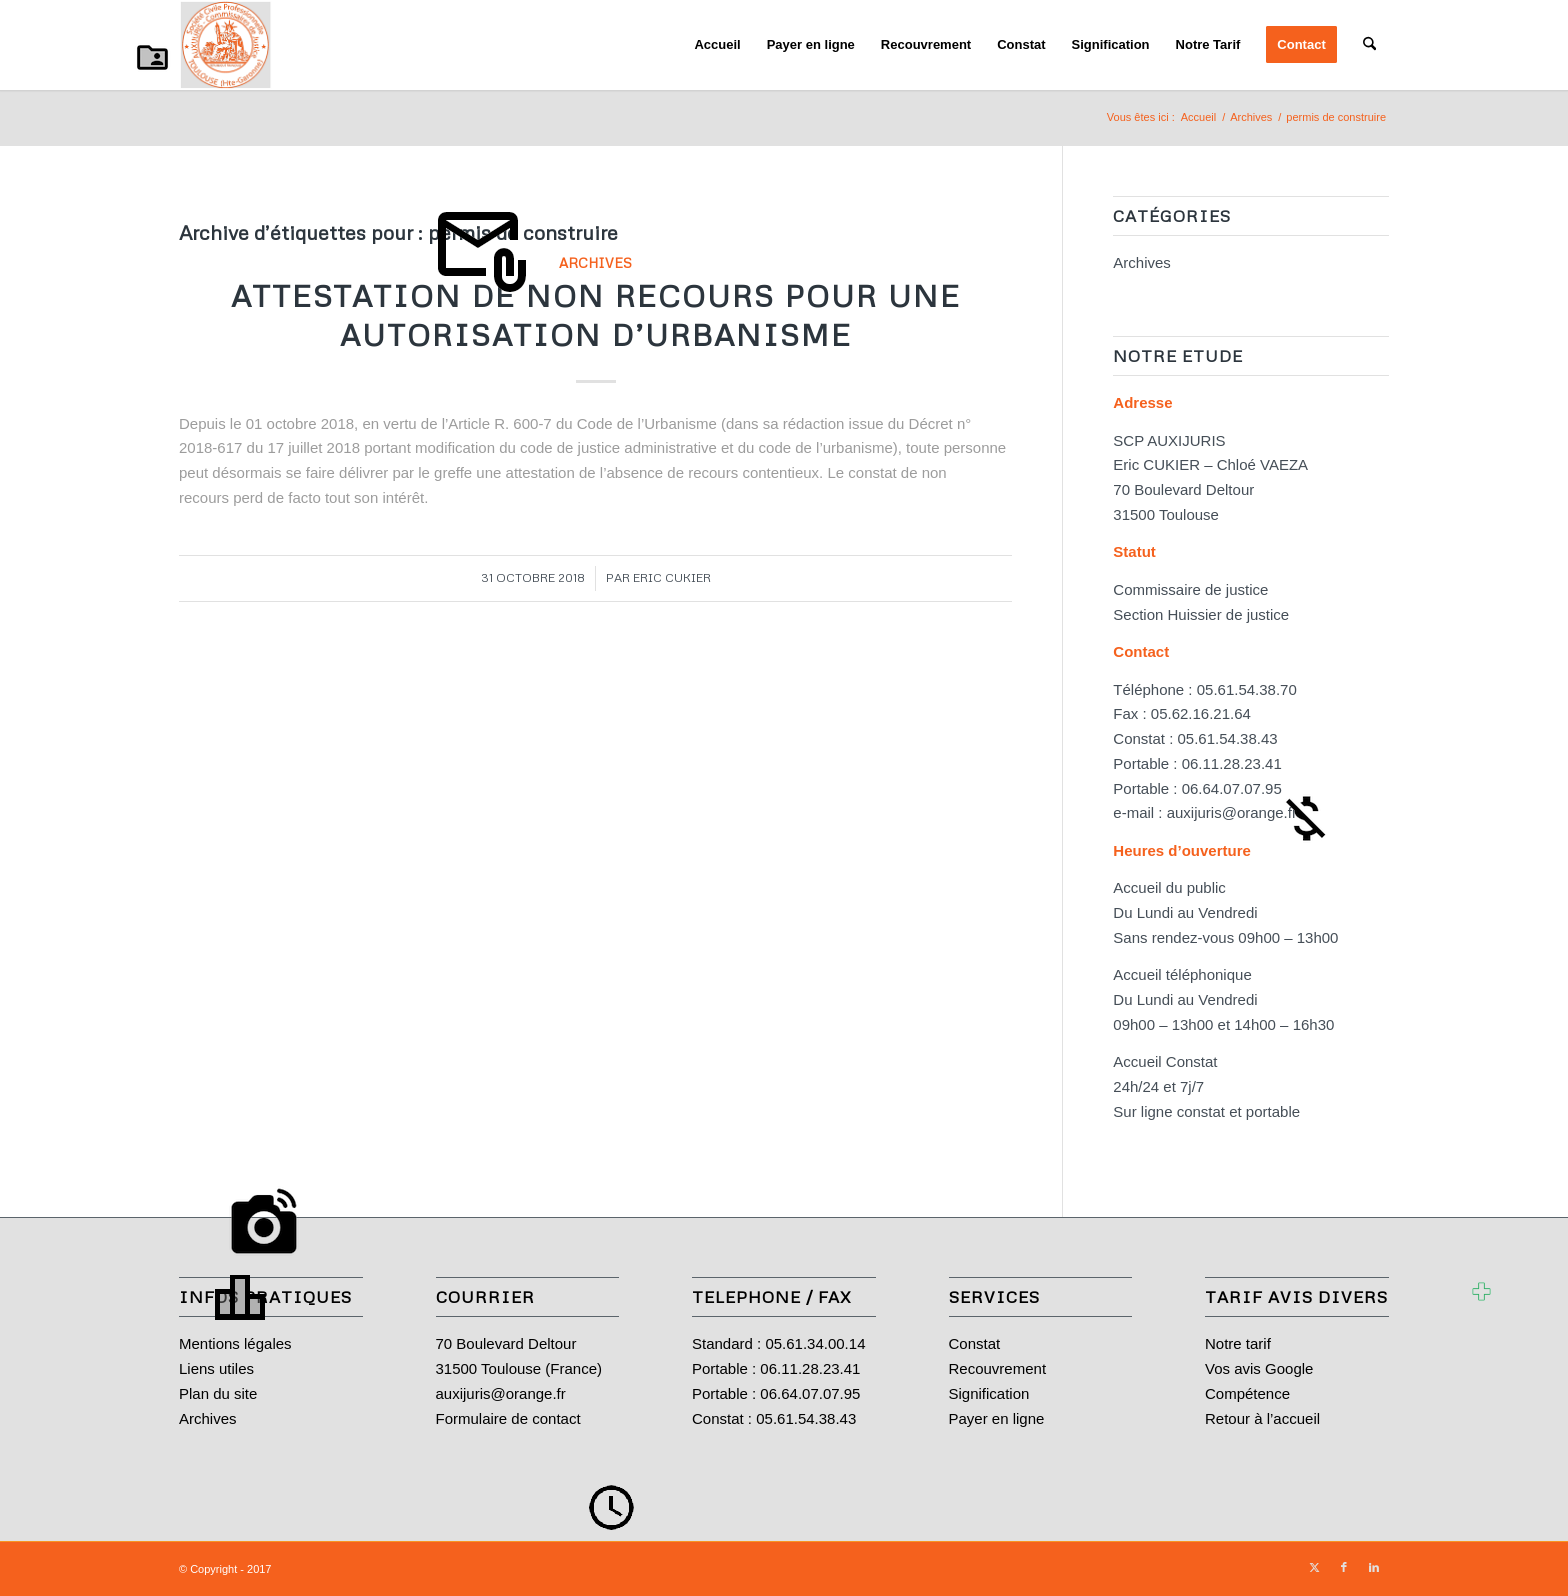  I want to click on indicates no cost or free item, so click(1305, 818).